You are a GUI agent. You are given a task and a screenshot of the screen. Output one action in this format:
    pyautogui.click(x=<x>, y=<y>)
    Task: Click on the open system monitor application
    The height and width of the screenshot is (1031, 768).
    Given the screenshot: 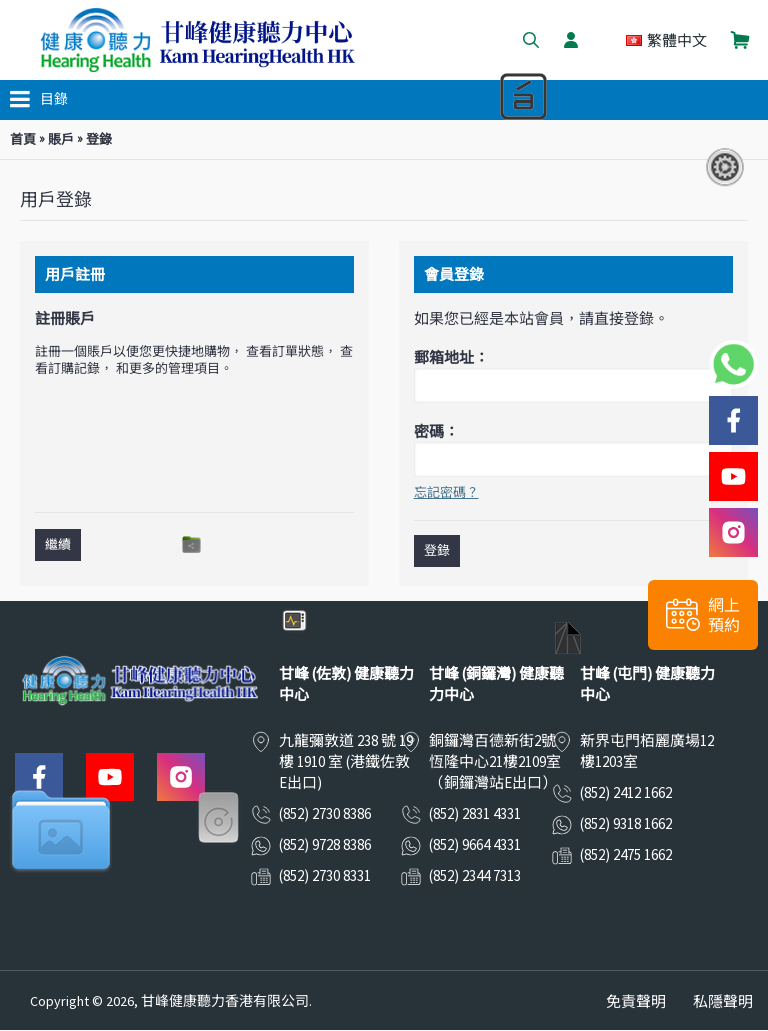 What is the action you would take?
    pyautogui.click(x=294, y=620)
    